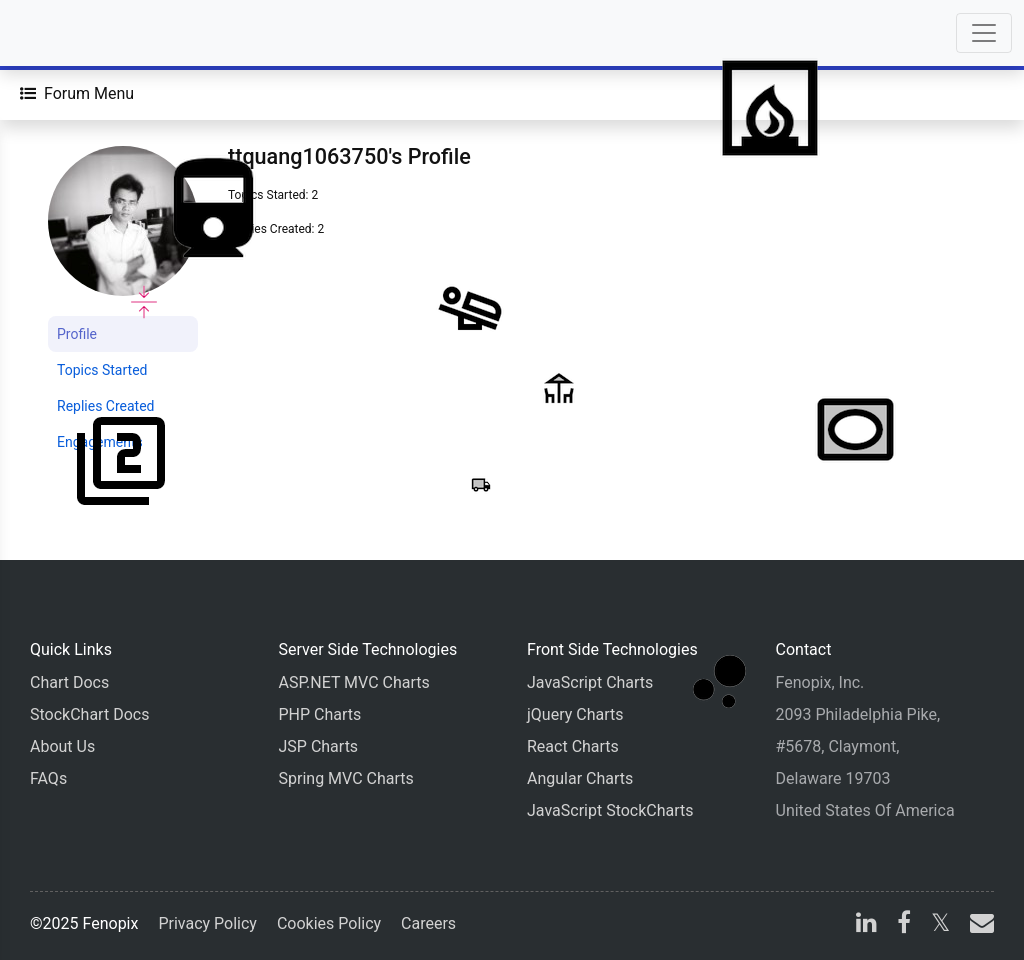 The height and width of the screenshot is (960, 1024). I want to click on access fireplace or heating controls, so click(770, 108).